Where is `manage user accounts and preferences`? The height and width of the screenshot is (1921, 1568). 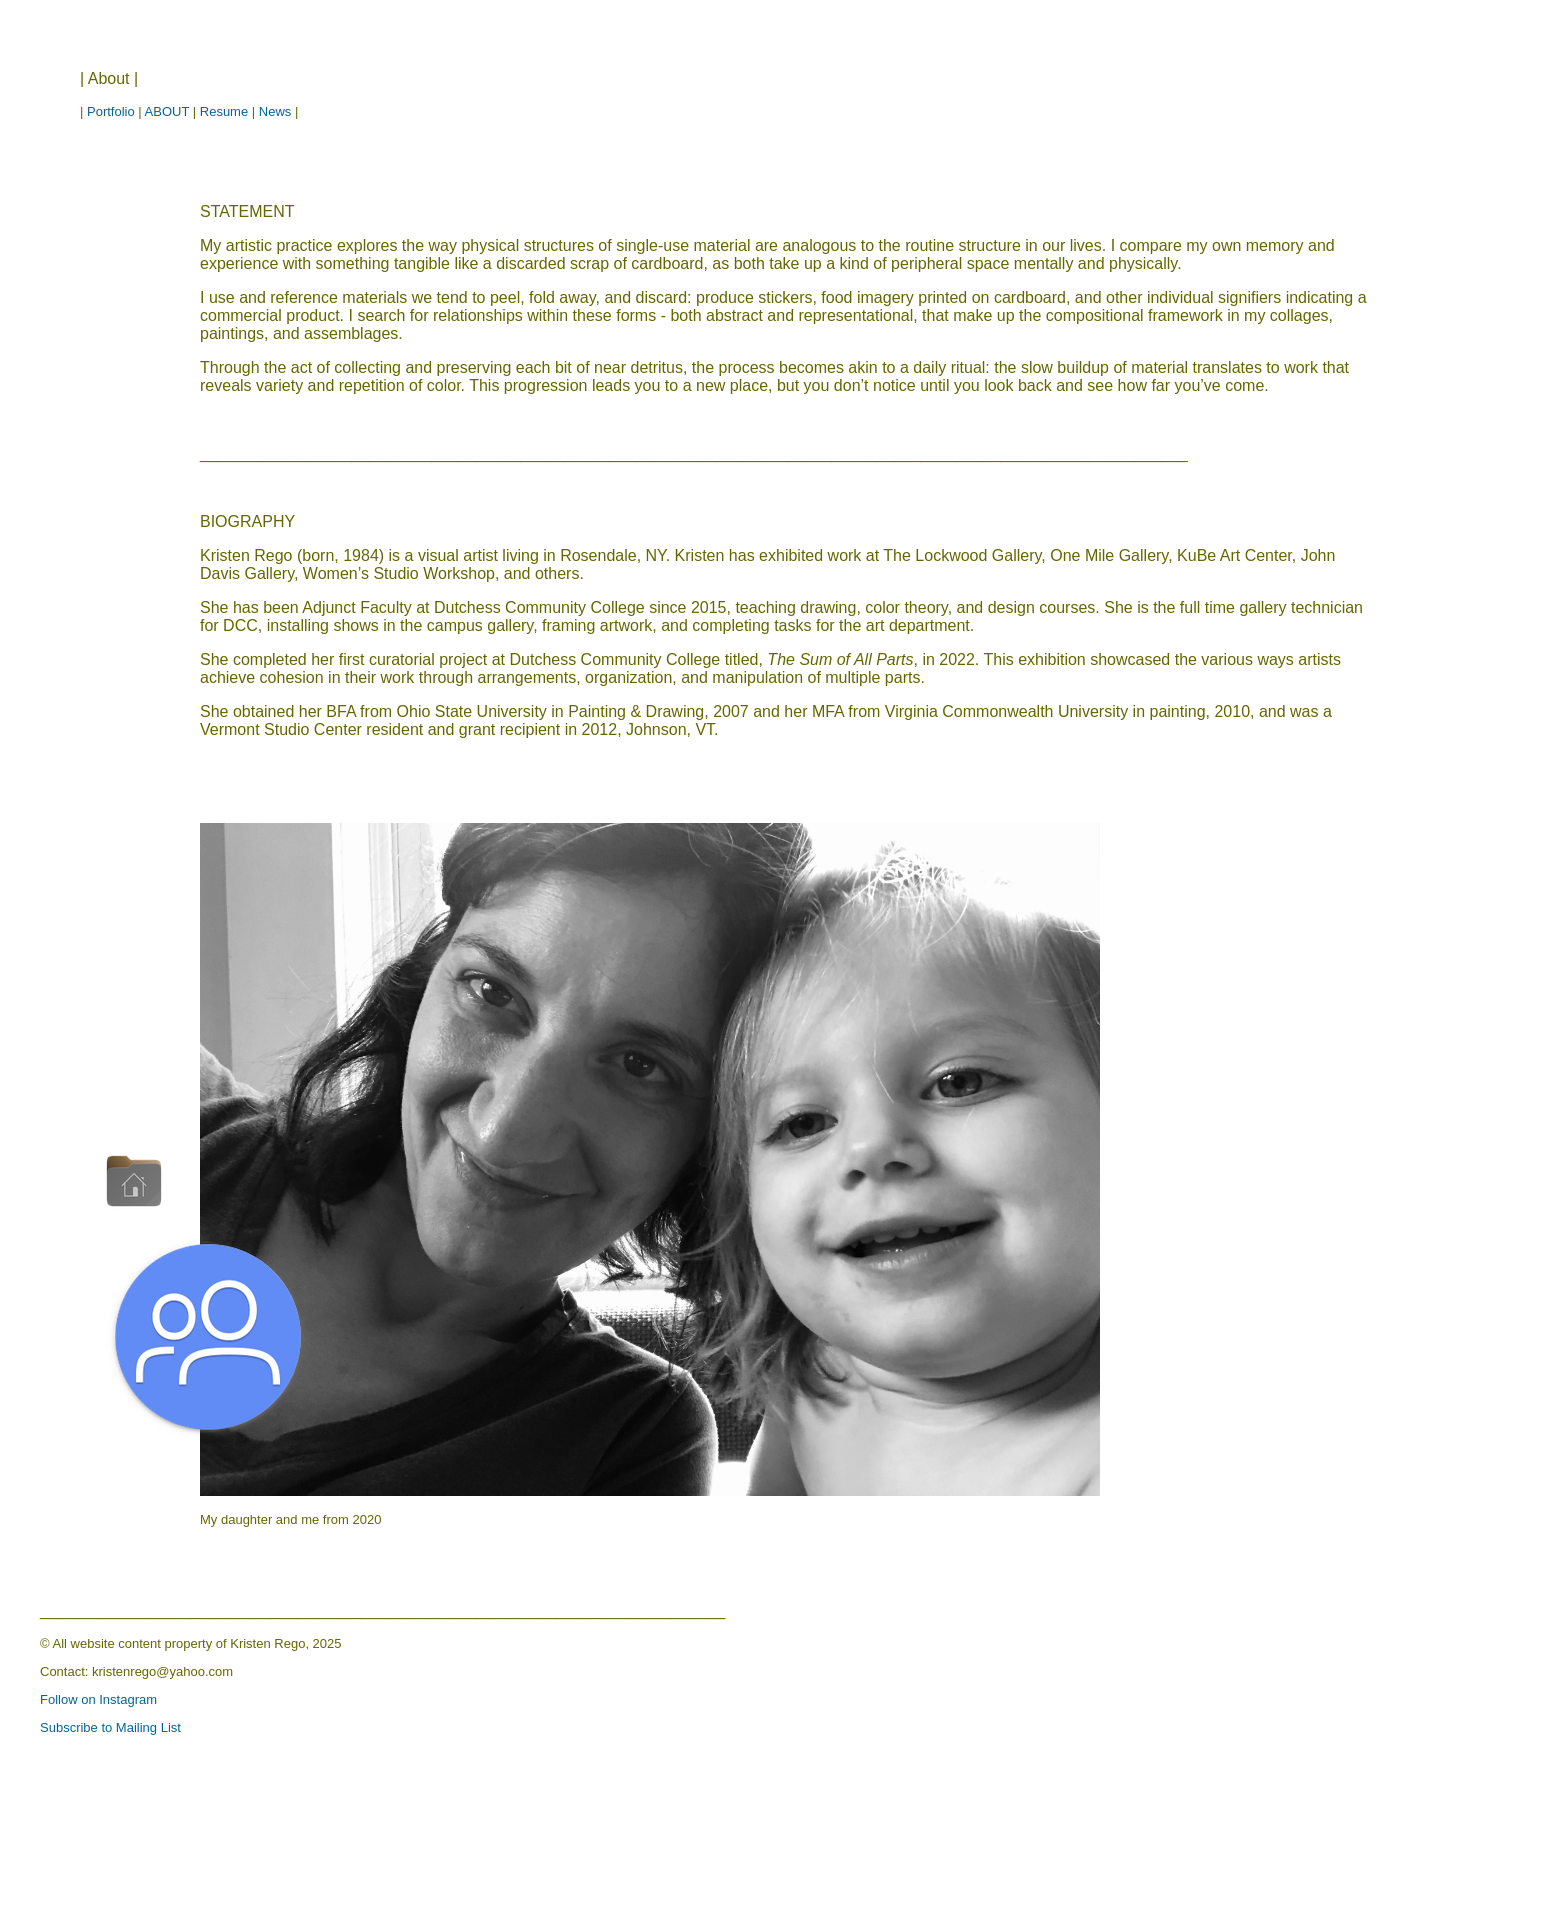 manage user accounts and preferences is located at coordinates (208, 1337).